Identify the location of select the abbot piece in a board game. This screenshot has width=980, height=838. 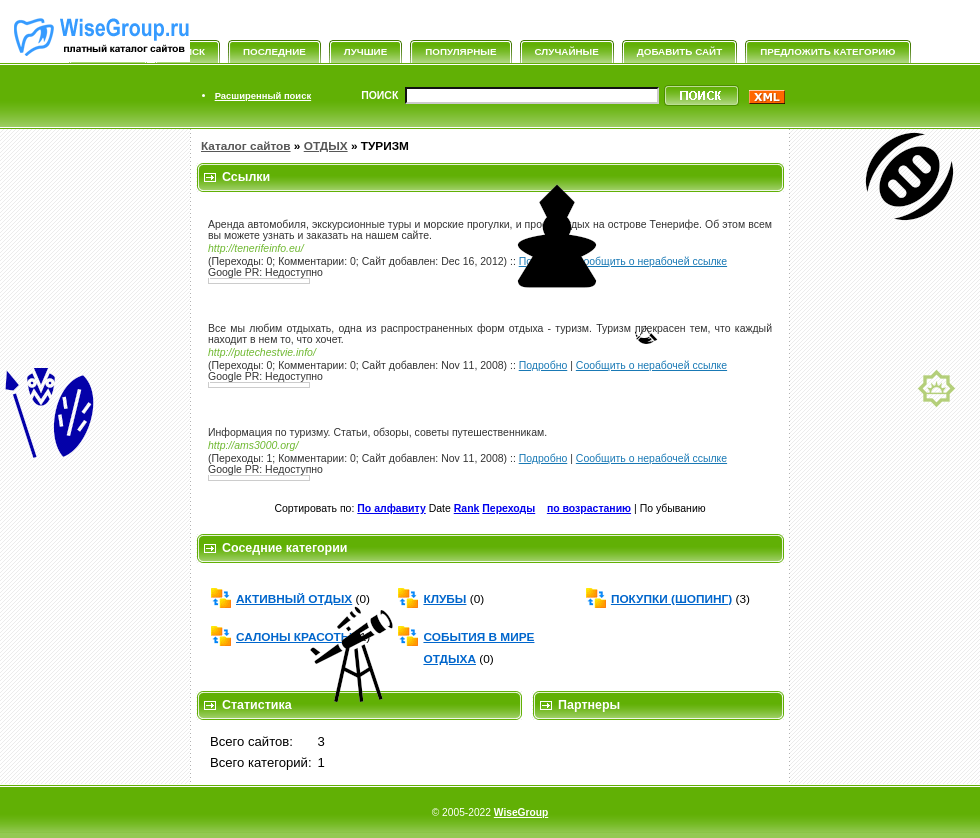
(557, 236).